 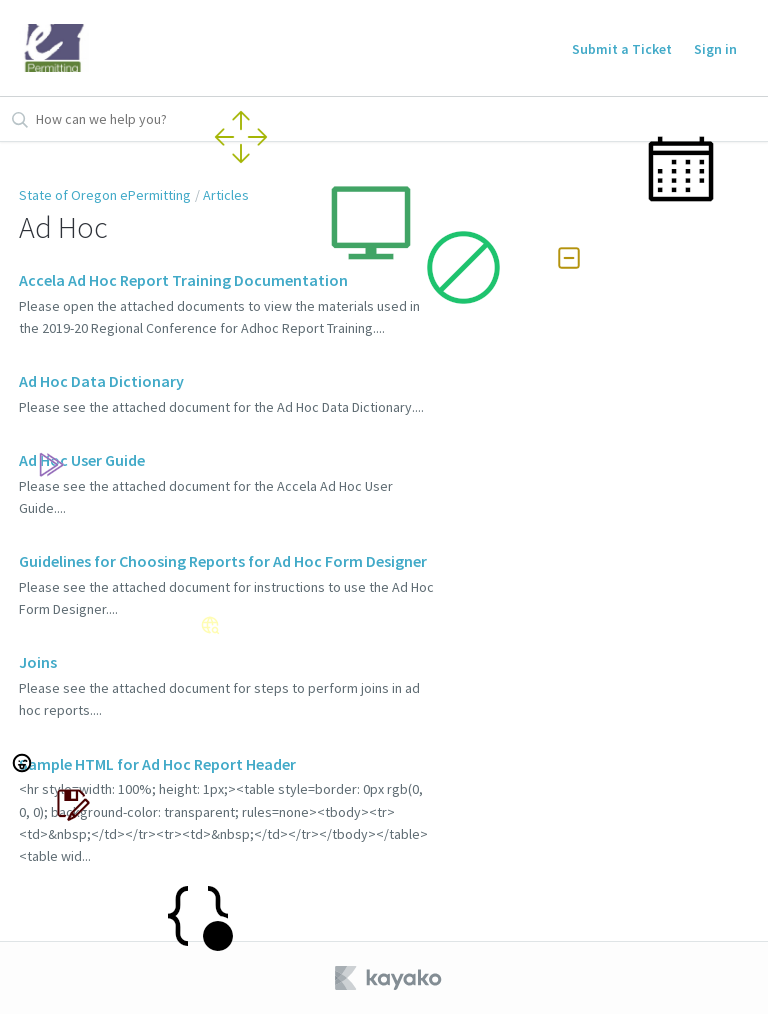 What do you see at coordinates (51, 464) in the screenshot?
I see `run all tasks or scripts` at bounding box center [51, 464].